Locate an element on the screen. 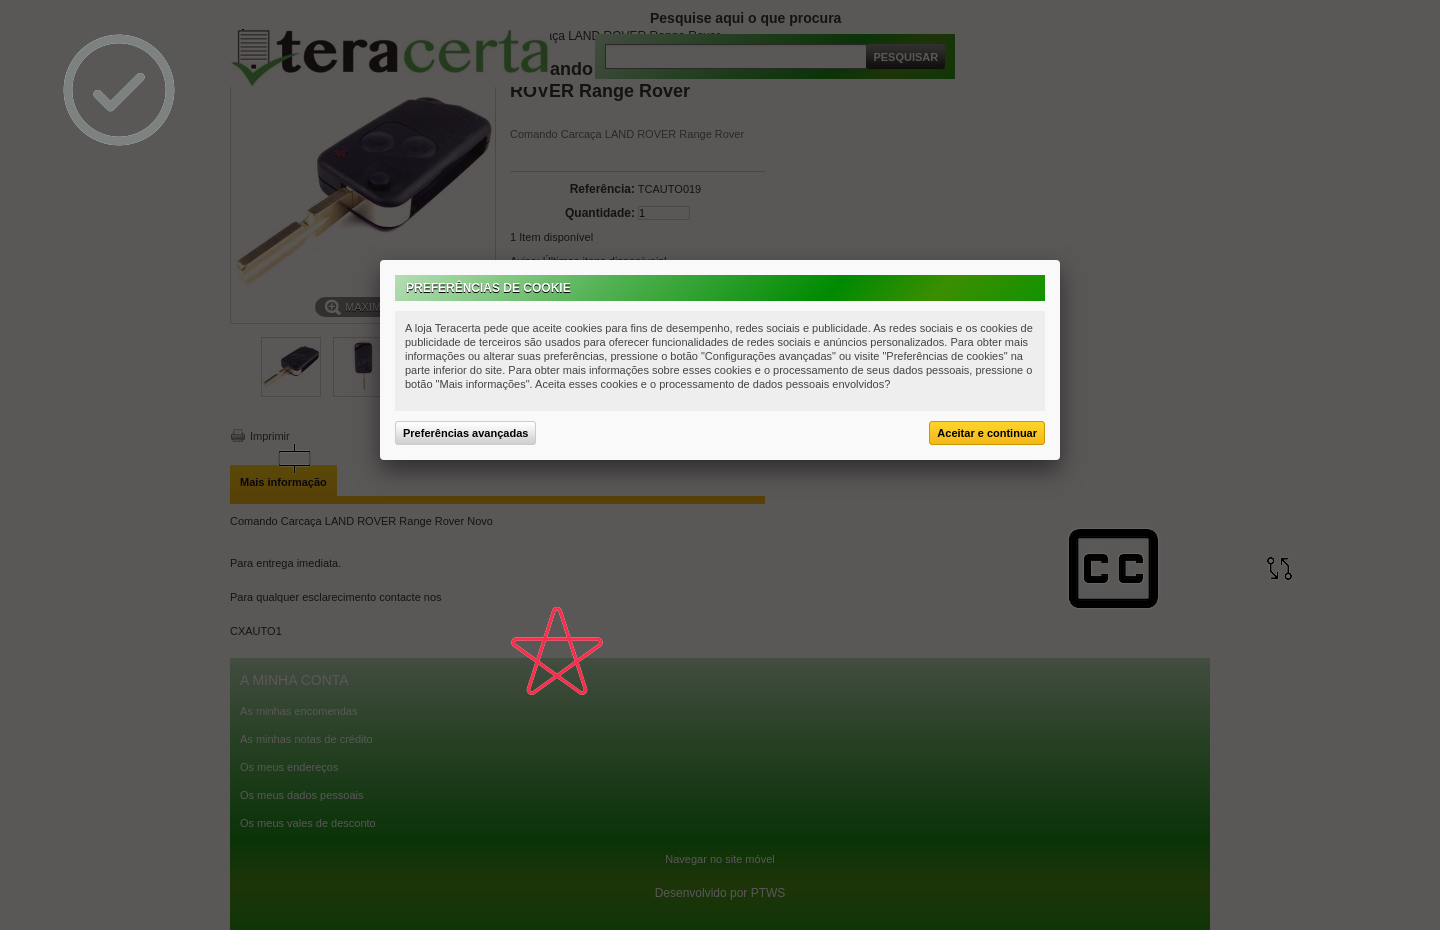 This screenshot has width=1440, height=930. enable closed captions for video content is located at coordinates (1113, 568).